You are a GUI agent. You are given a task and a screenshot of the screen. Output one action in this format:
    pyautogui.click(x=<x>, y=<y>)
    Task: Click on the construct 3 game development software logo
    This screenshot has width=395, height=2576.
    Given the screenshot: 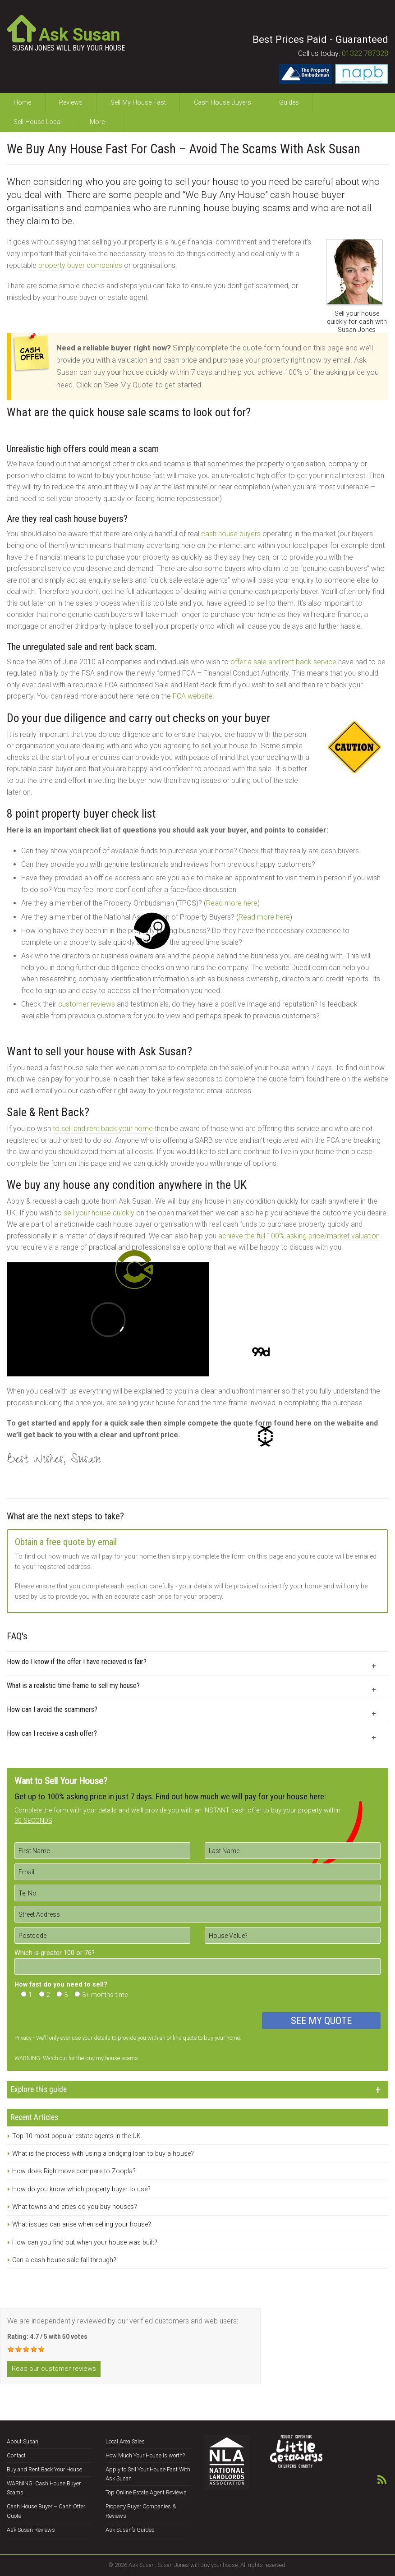 What is the action you would take?
    pyautogui.click(x=134, y=1270)
    